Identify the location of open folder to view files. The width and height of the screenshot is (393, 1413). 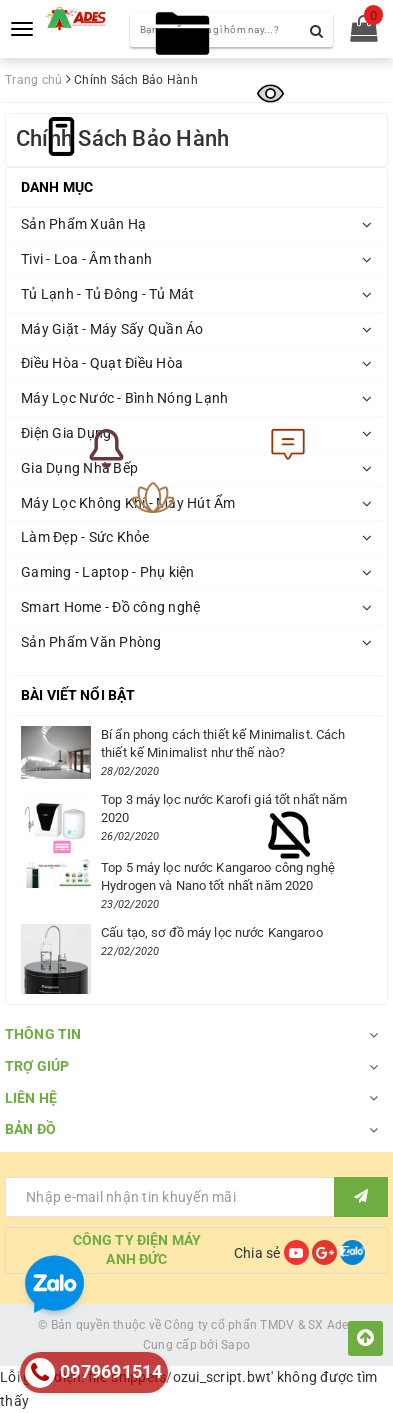
(182, 33).